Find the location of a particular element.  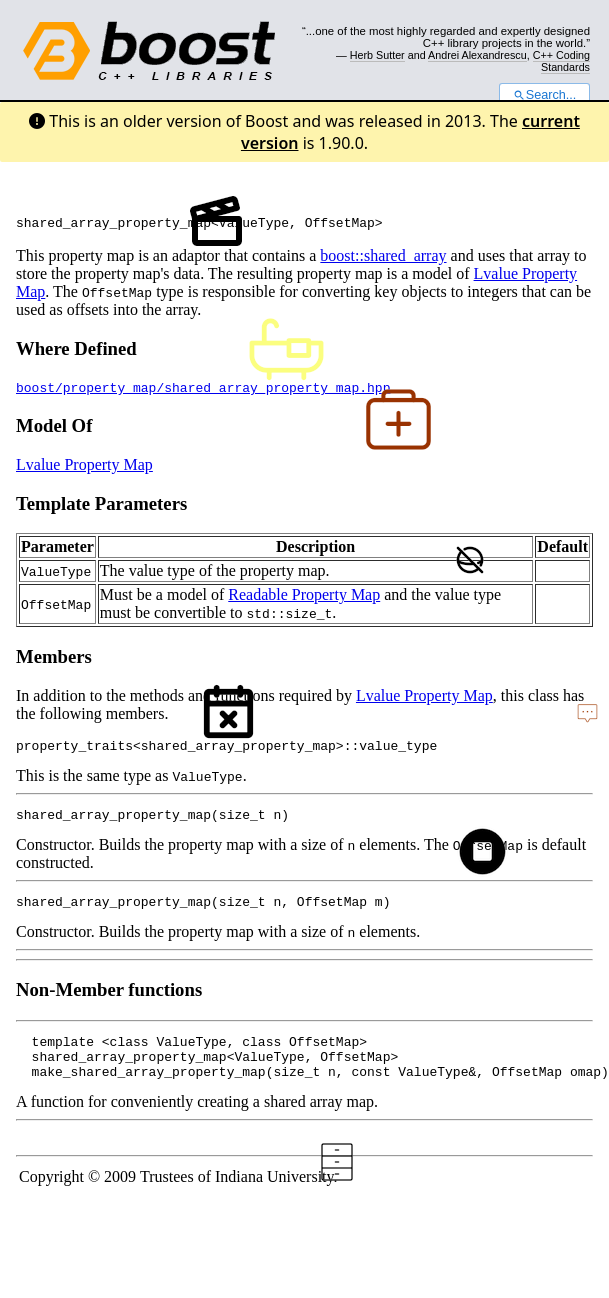

open chat or messaging is located at coordinates (587, 712).